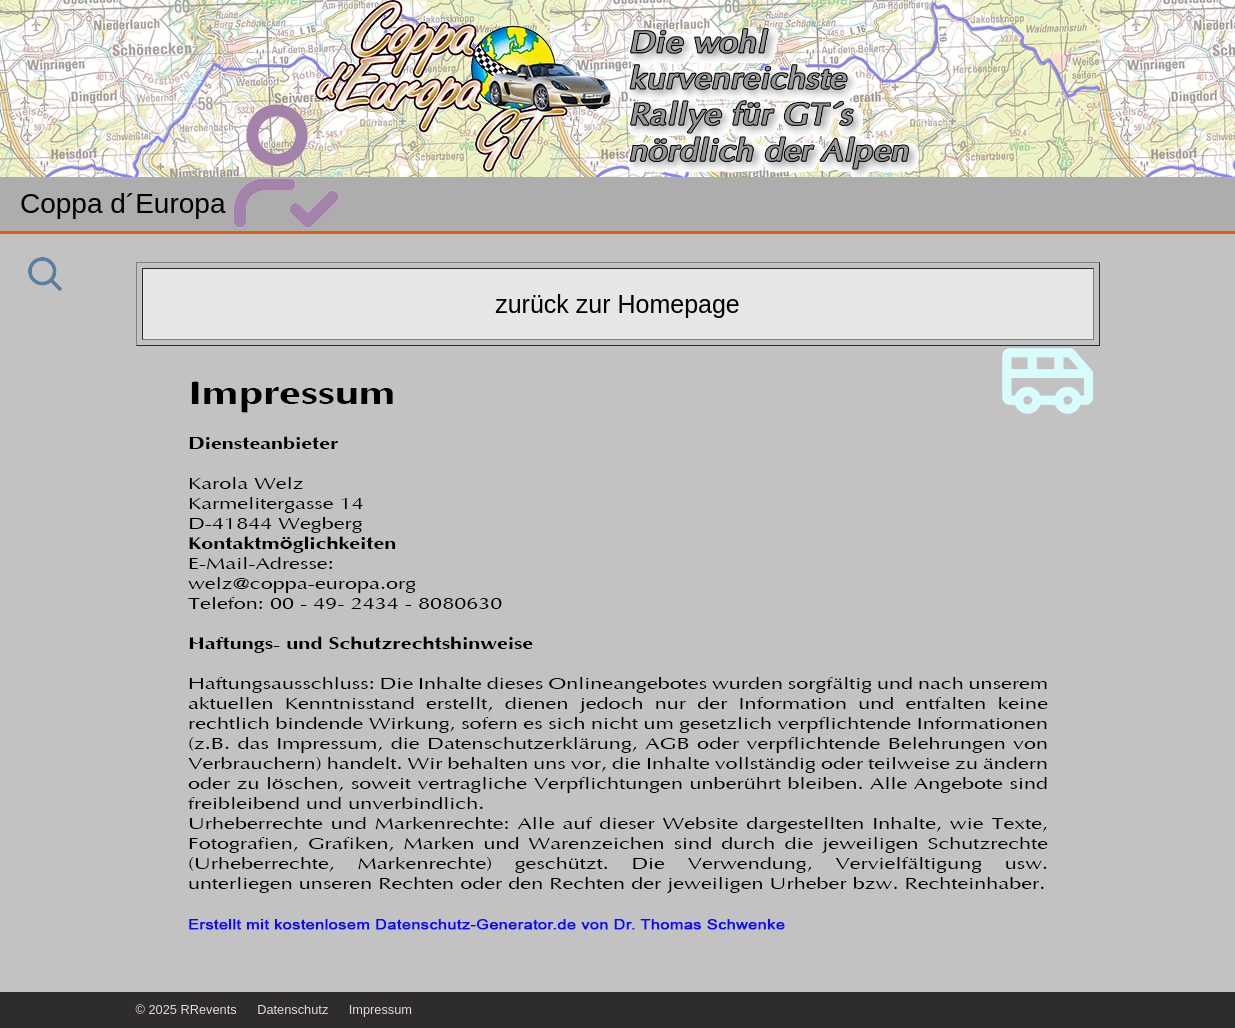 The image size is (1235, 1028). Describe the element at coordinates (1045, 379) in the screenshot. I see `track delivery or shipping status` at that location.